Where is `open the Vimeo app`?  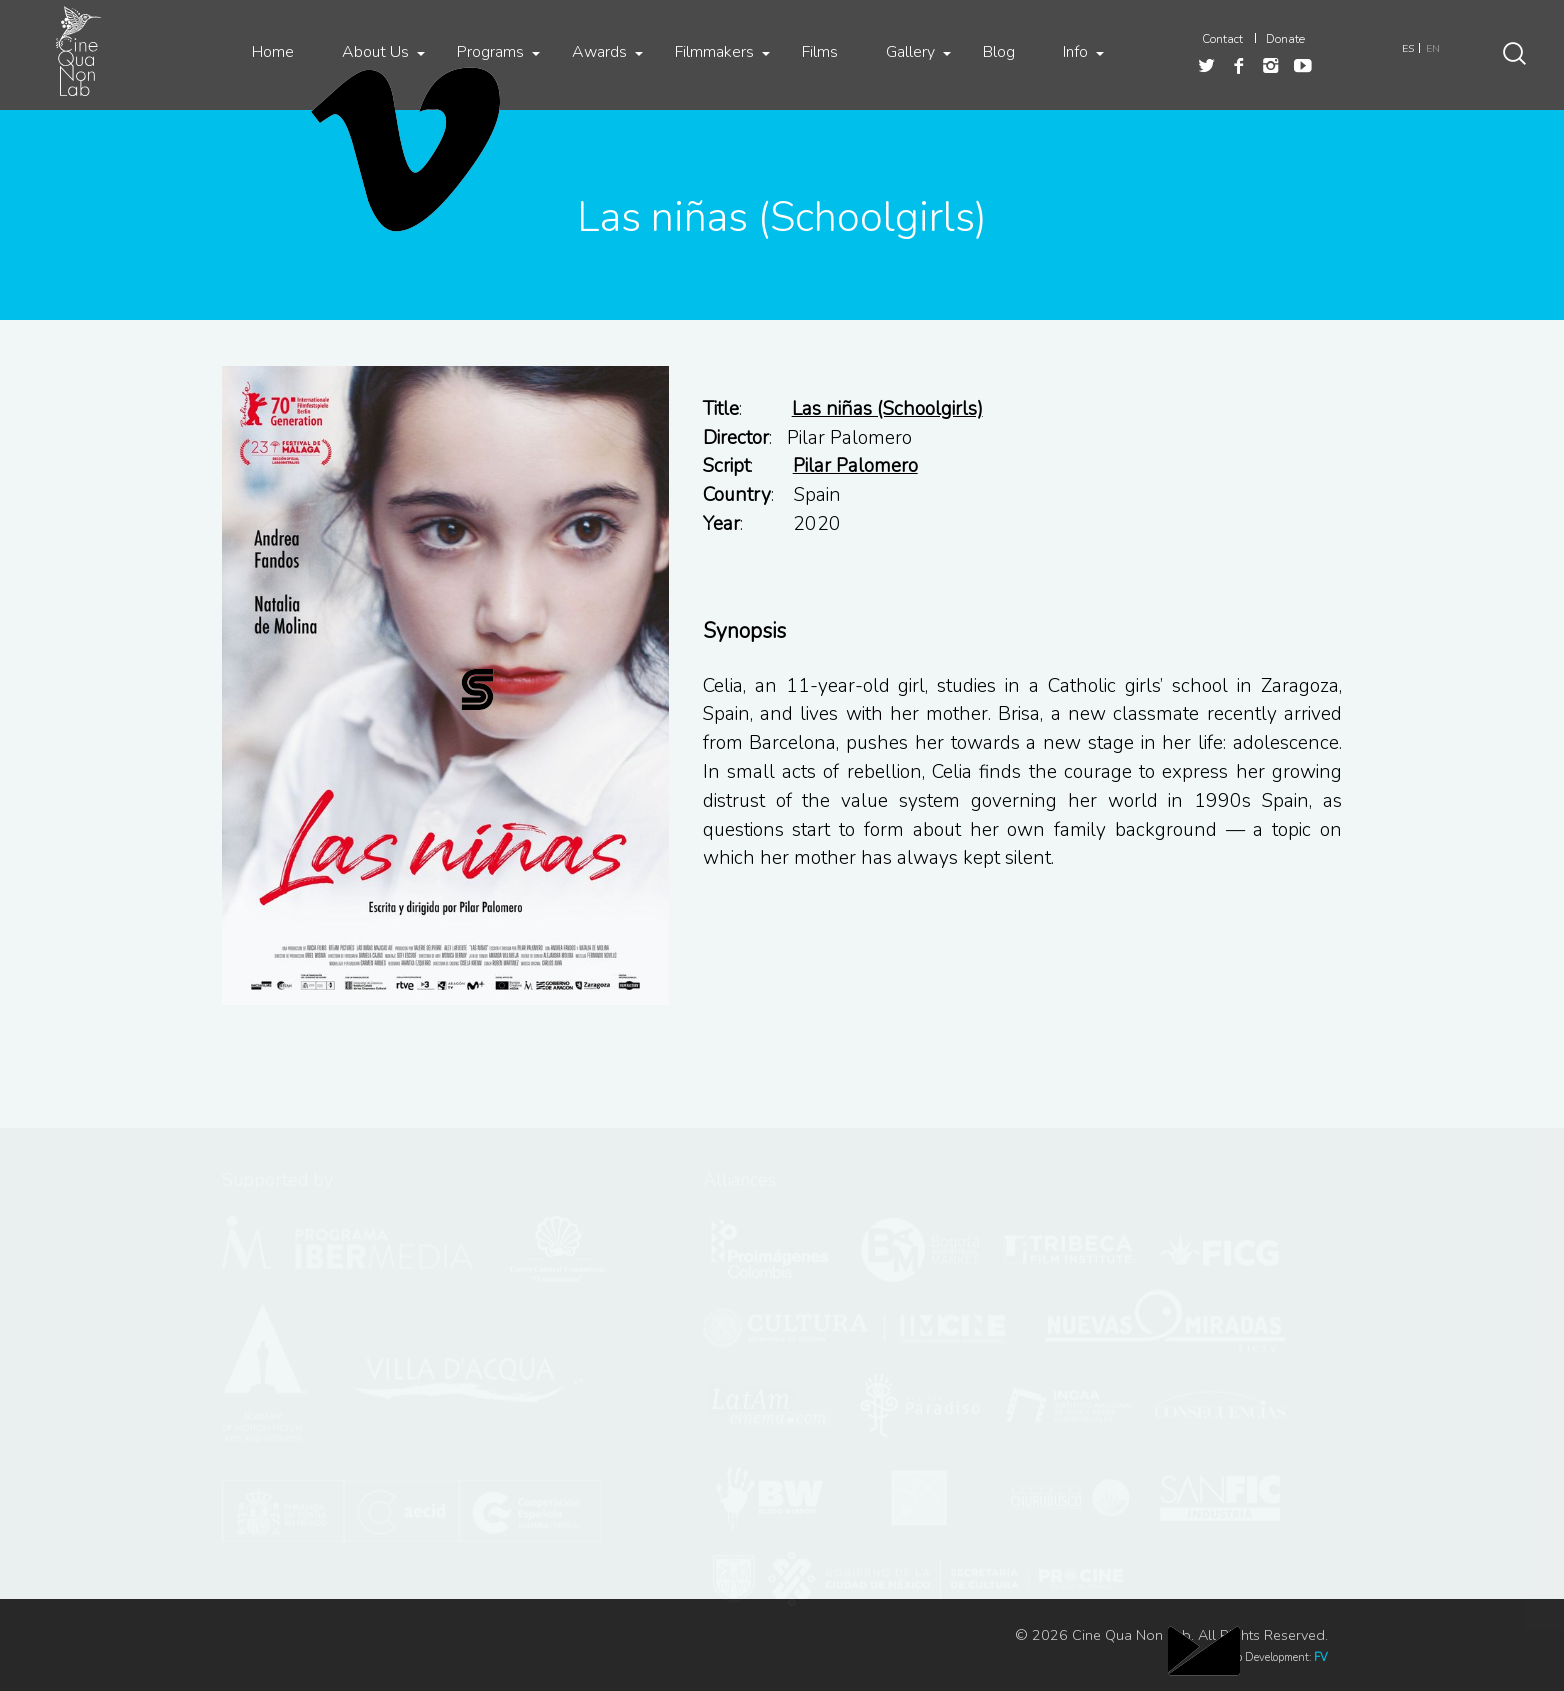 open the Vimeo app is located at coordinates (405, 149).